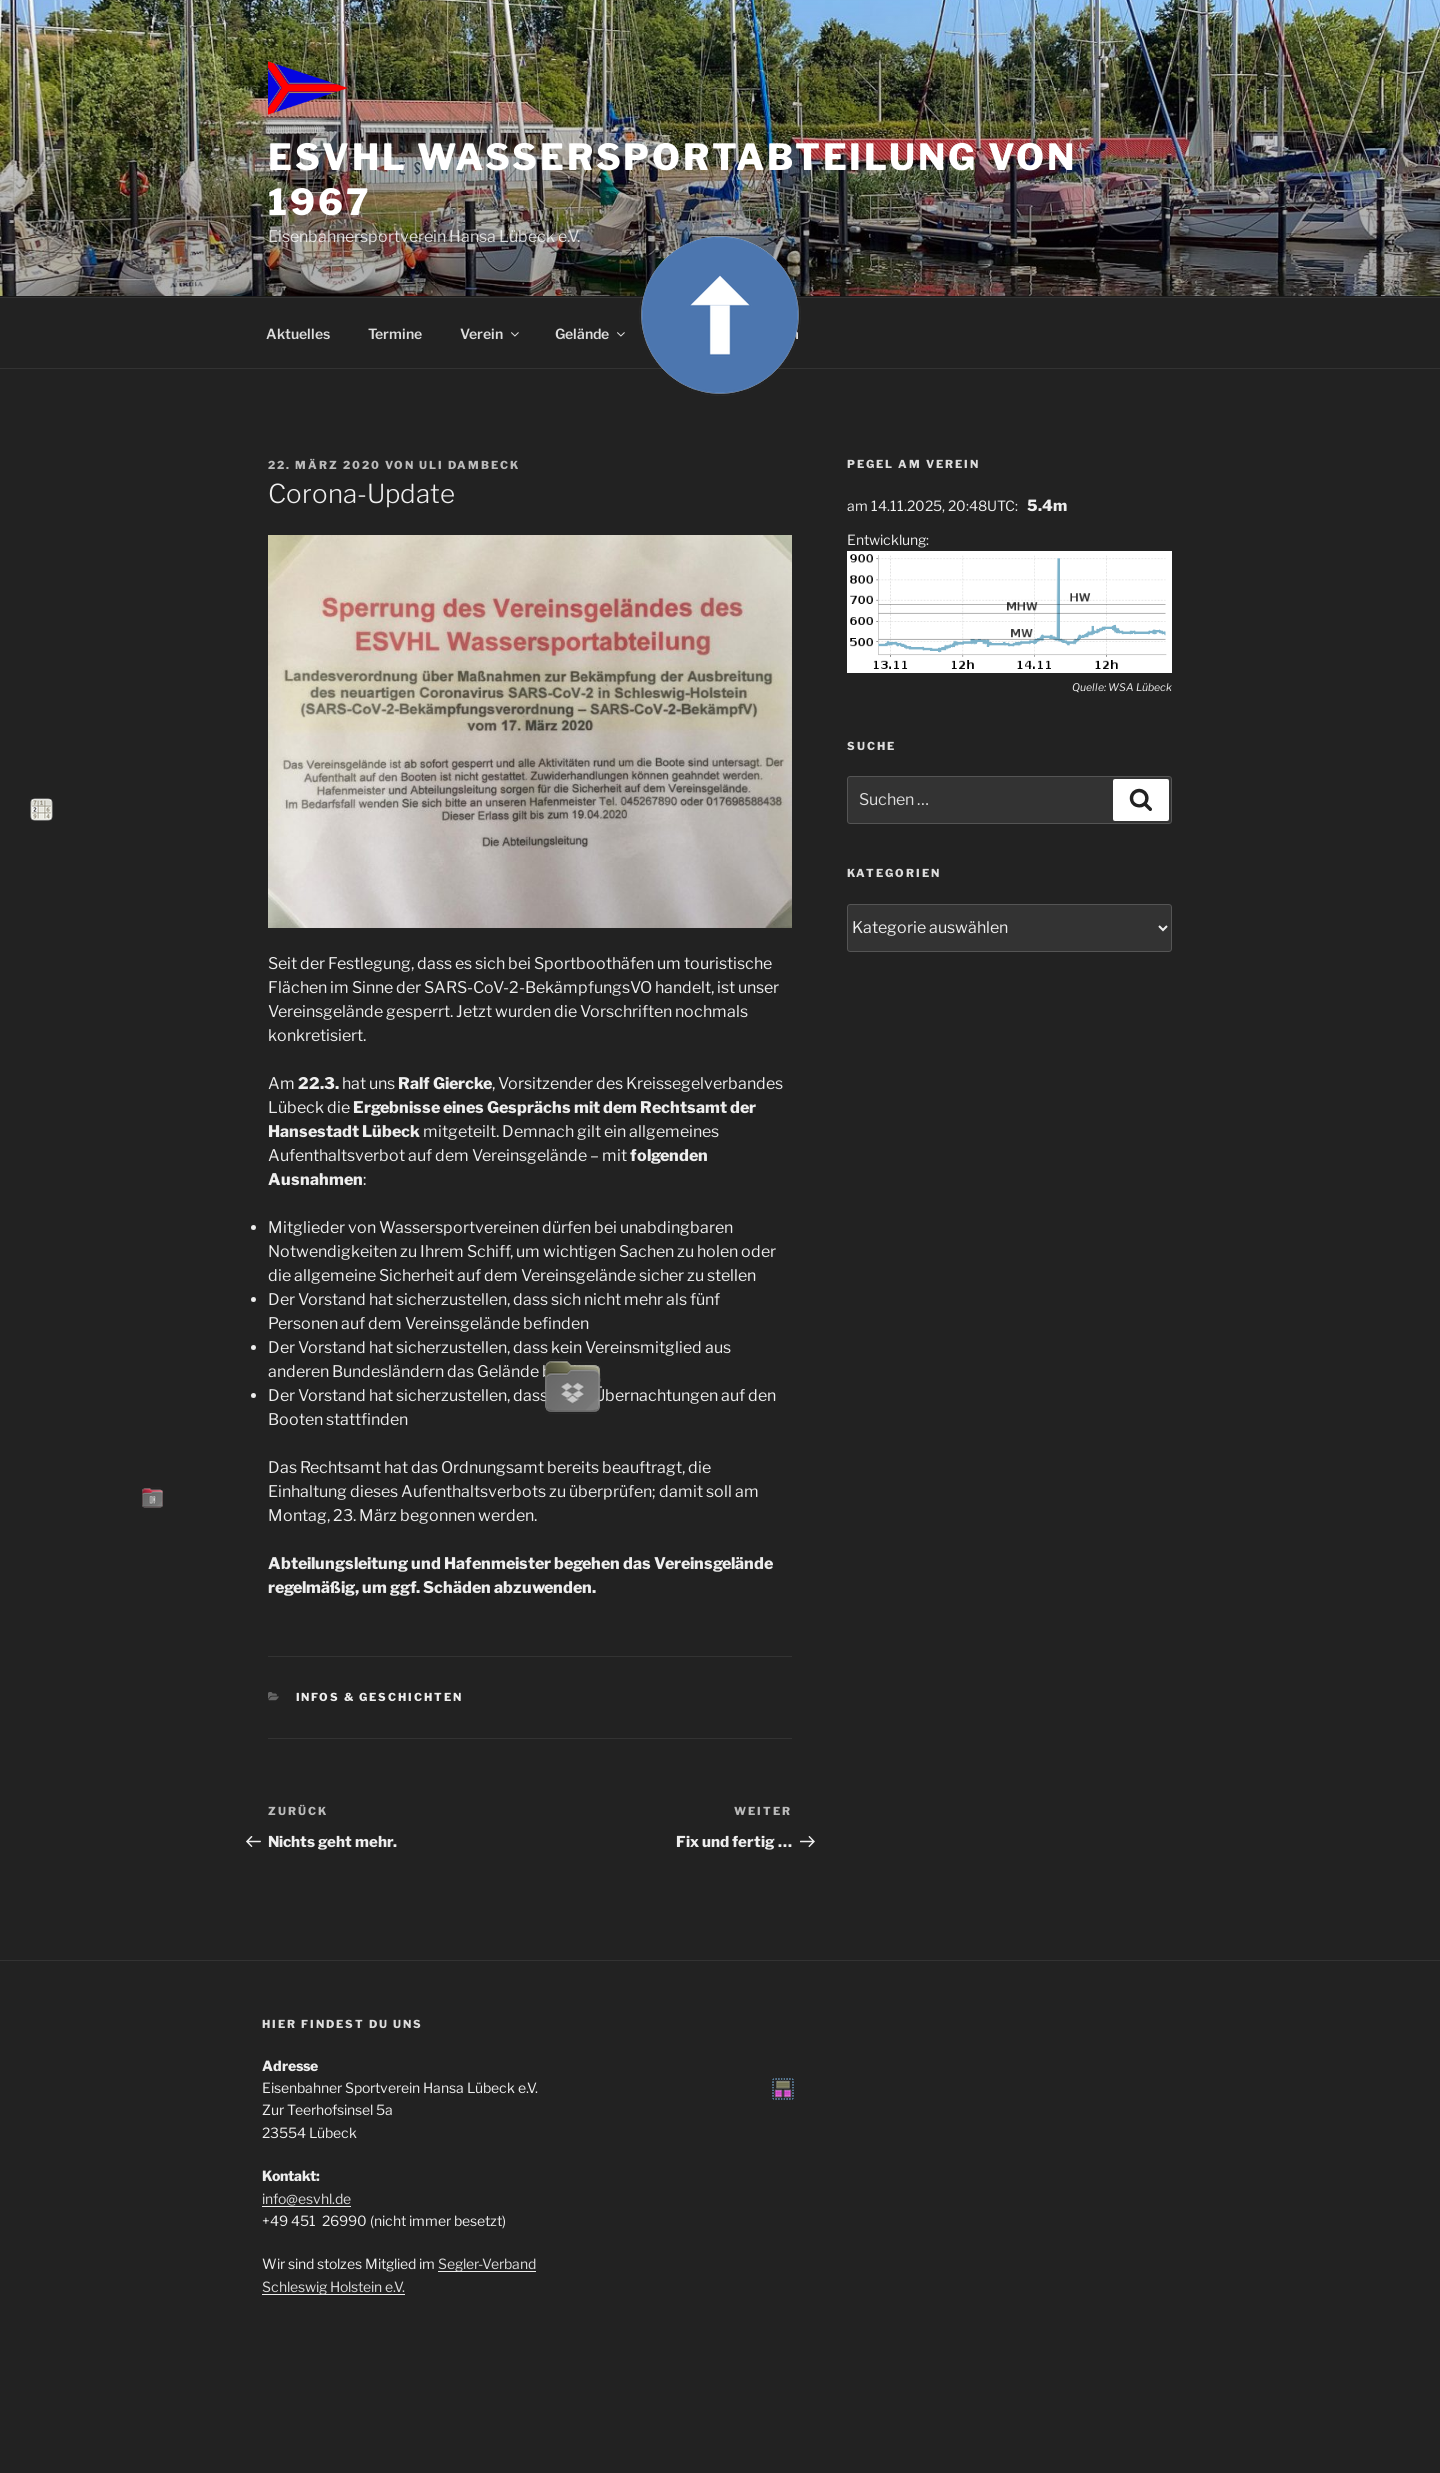 Image resolution: width=1440 pixels, height=2473 pixels. Describe the element at coordinates (41, 809) in the screenshot. I see `open the sudoku puzzle game` at that location.